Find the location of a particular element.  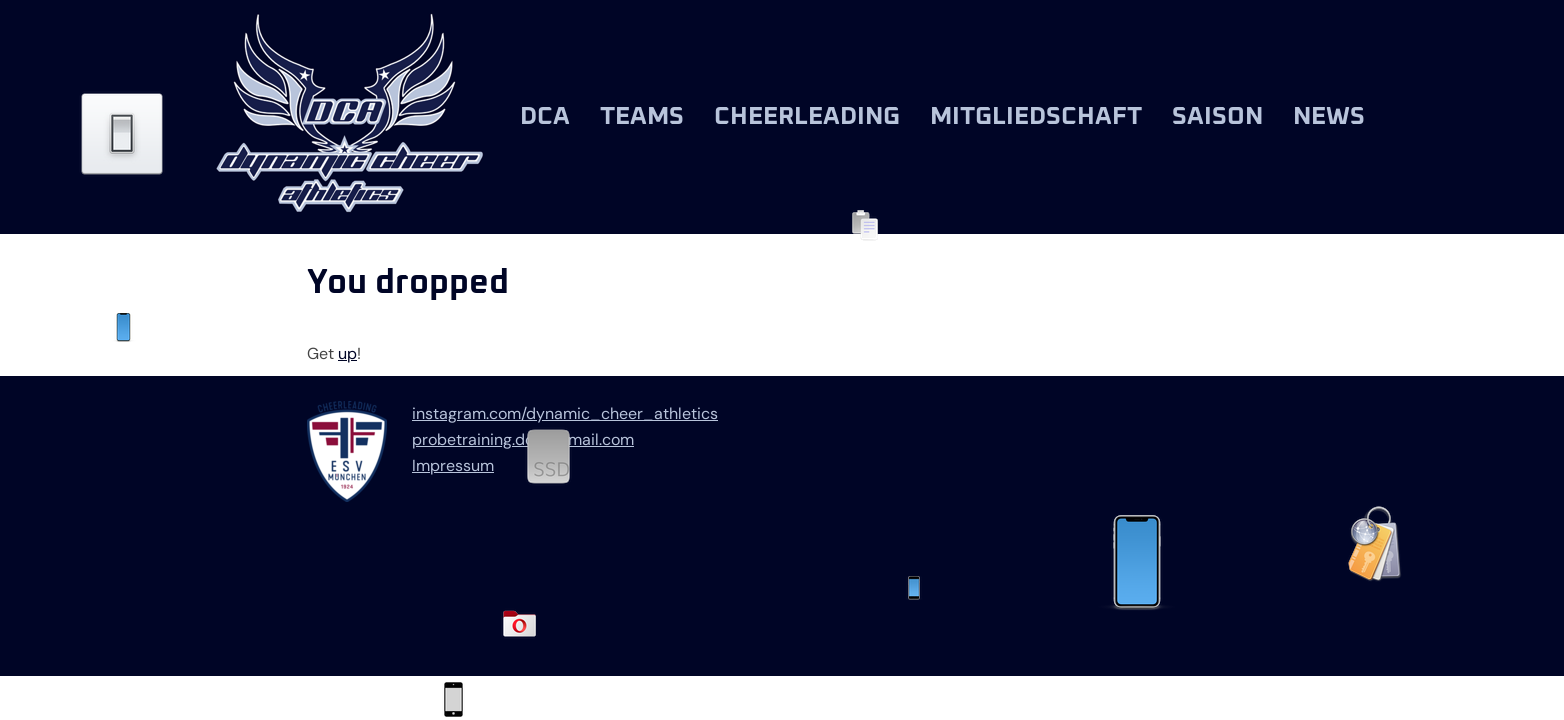

indicates a solid state drive (SSD) storage device is located at coordinates (548, 456).